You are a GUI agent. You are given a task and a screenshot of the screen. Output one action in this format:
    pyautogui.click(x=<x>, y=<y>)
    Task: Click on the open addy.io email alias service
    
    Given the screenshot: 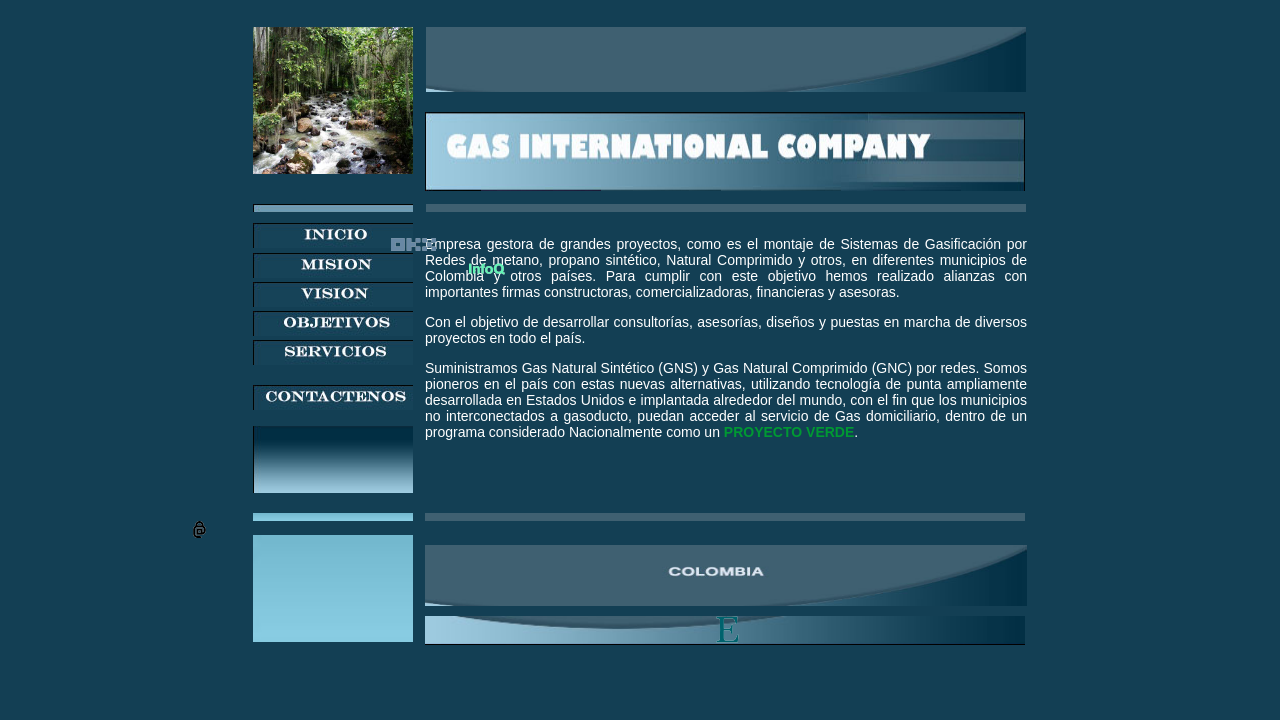 What is the action you would take?
    pyautogui.click(x=199, y=529)
    